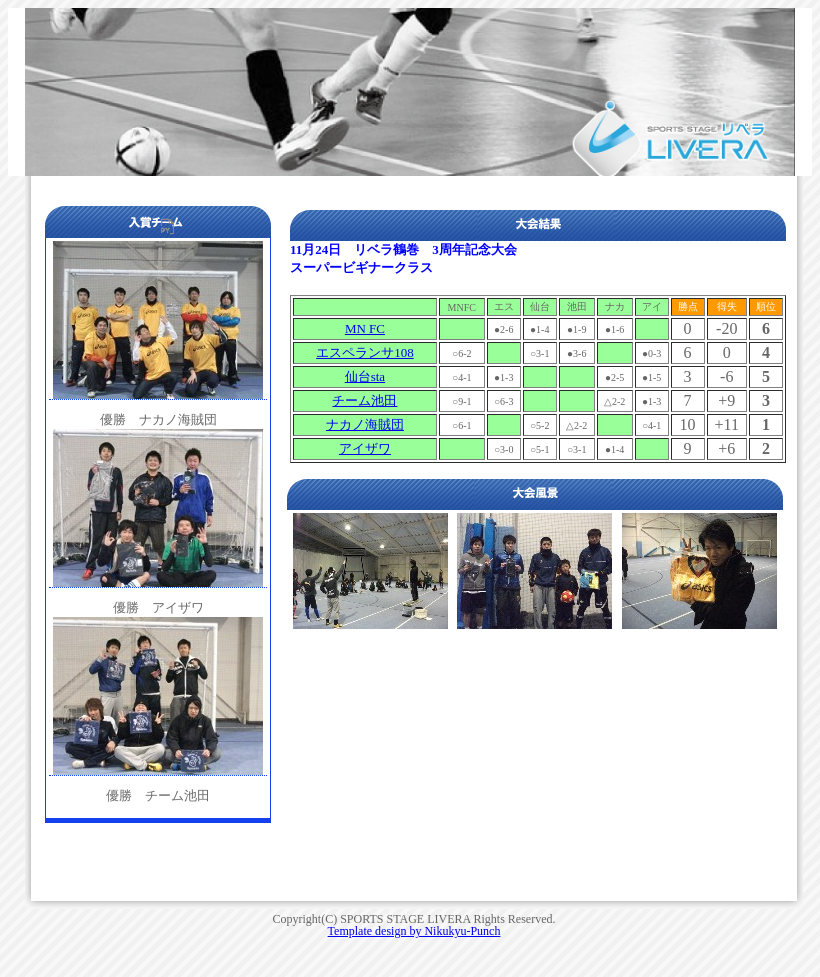 The image size is (820, 977). I want to click on browse furniture or seating options, so click(354, 565).